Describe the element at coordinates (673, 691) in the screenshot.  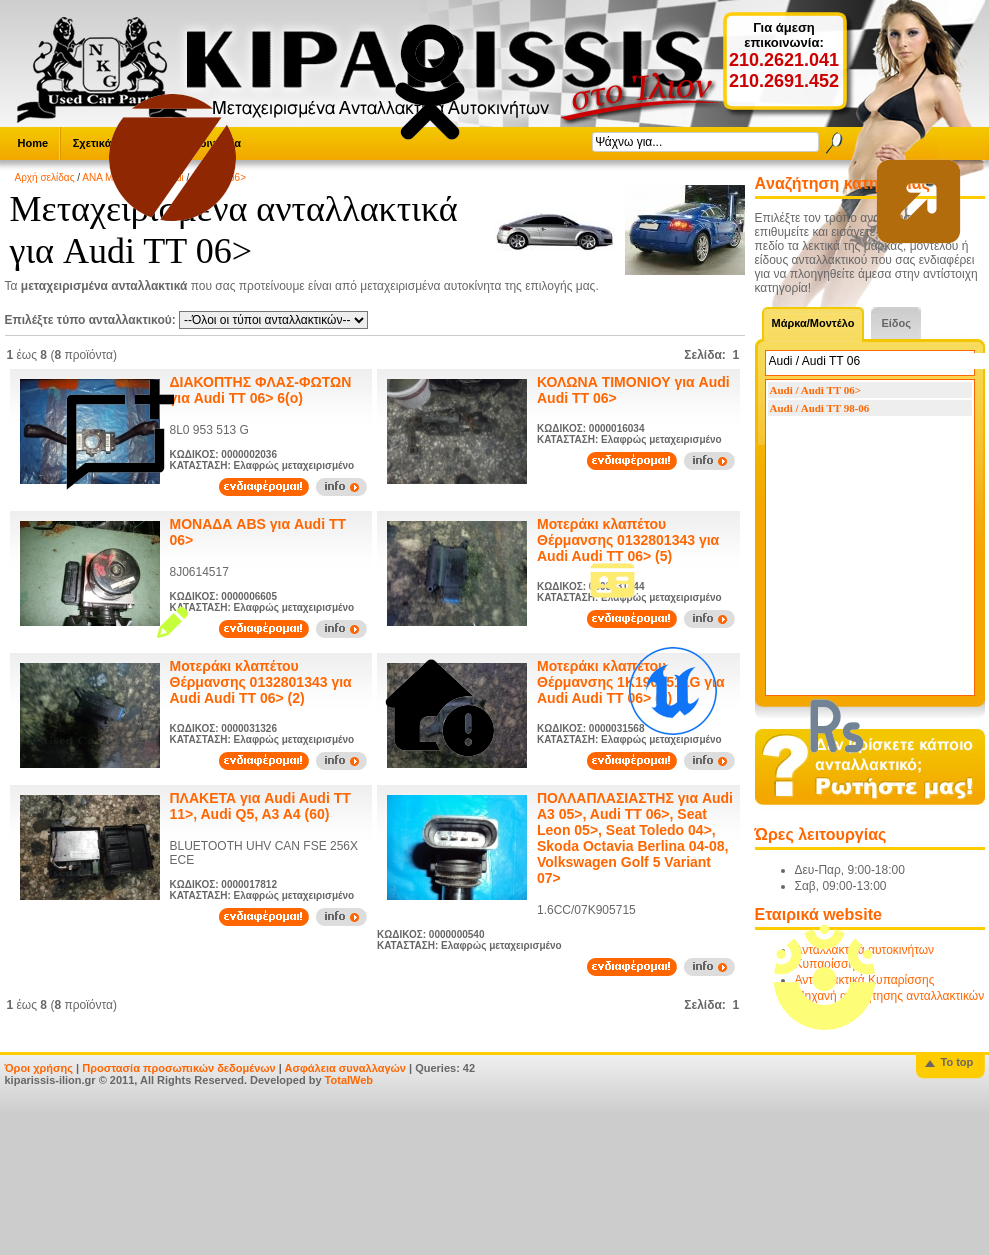
I see `unreal engine logo` at that location.